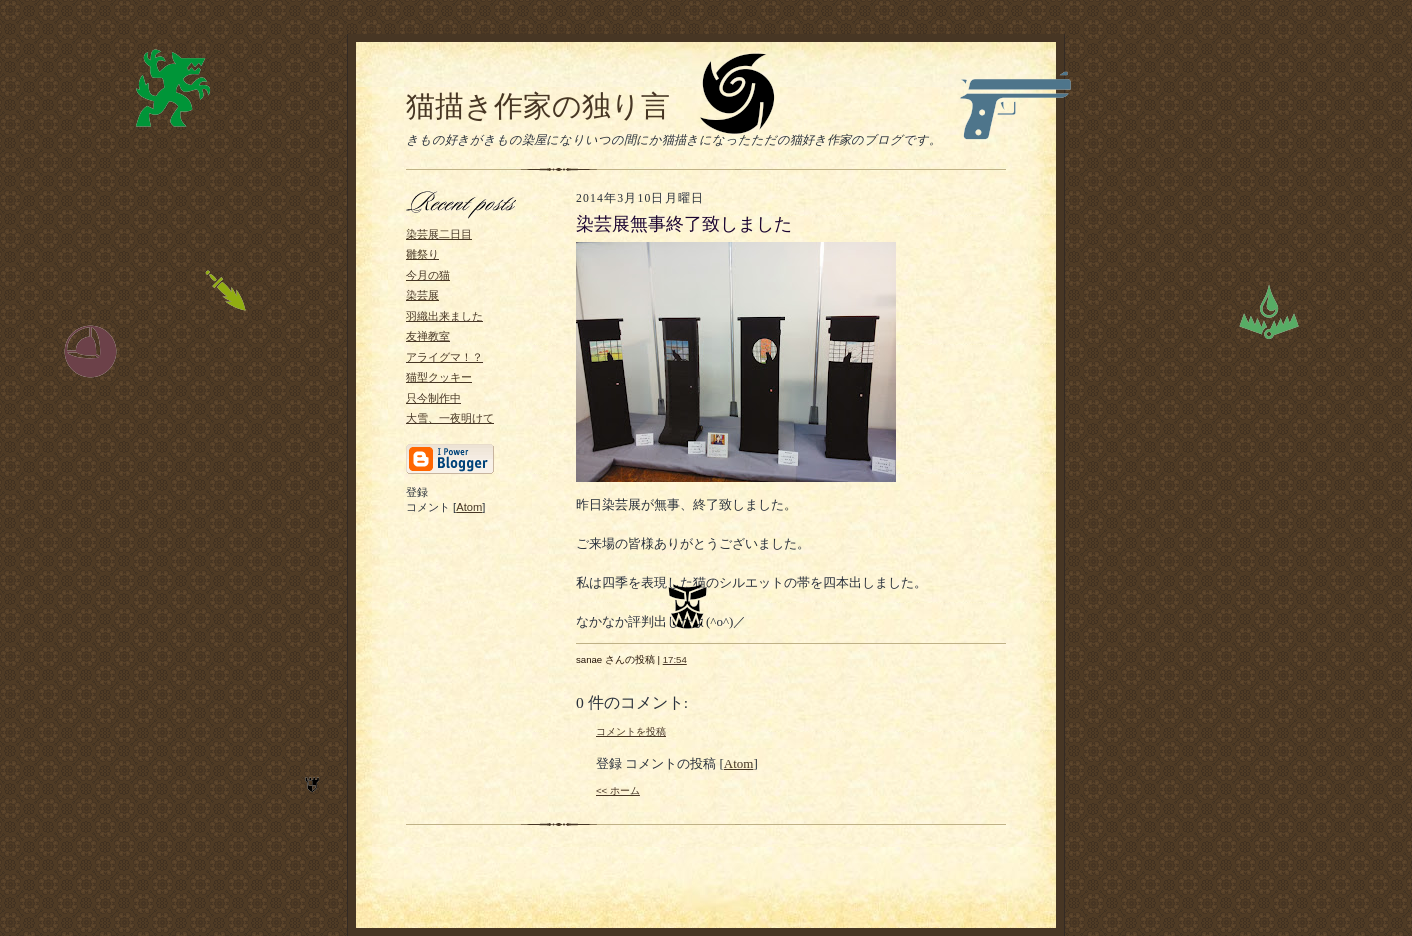 The image size is (1412, 936). What do you see at coordinates (737, 93) in the screenshot?
I see `represents a shell or spiral-themed game item` at bounding box center [737, 93].